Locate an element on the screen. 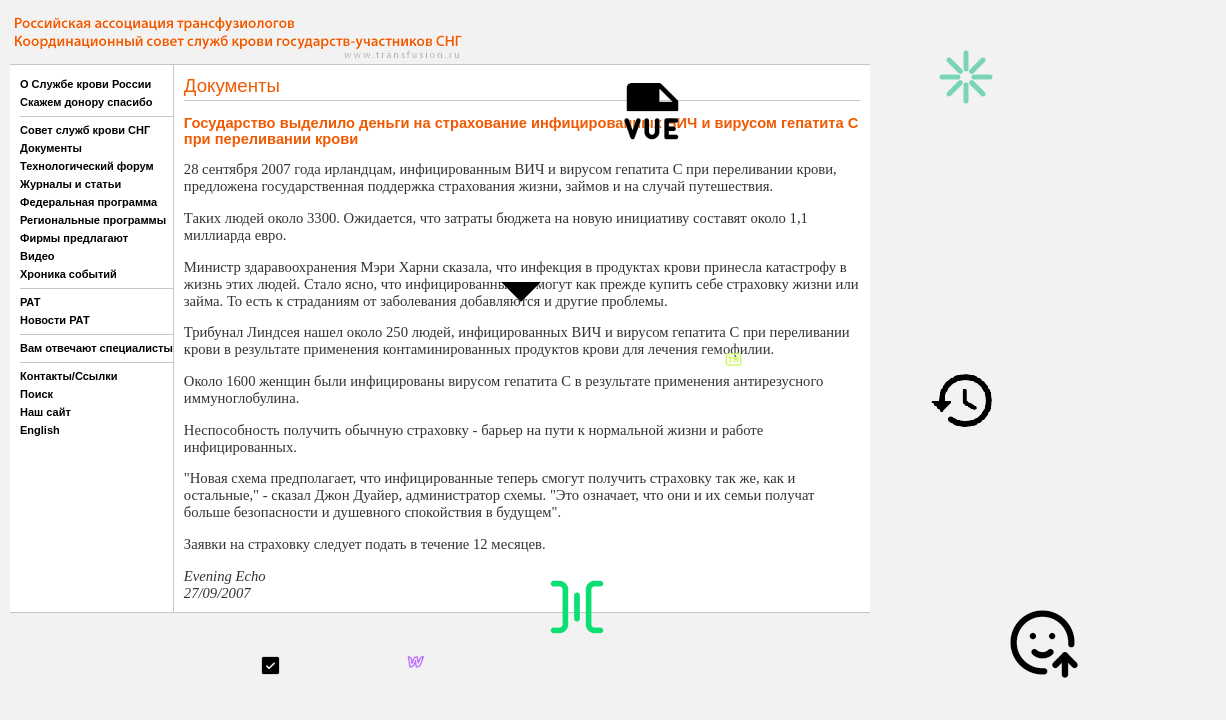 The width and height of the screenshot is (1226, 720). connect to Zapier automation platform is located at coordinates (966, 77).